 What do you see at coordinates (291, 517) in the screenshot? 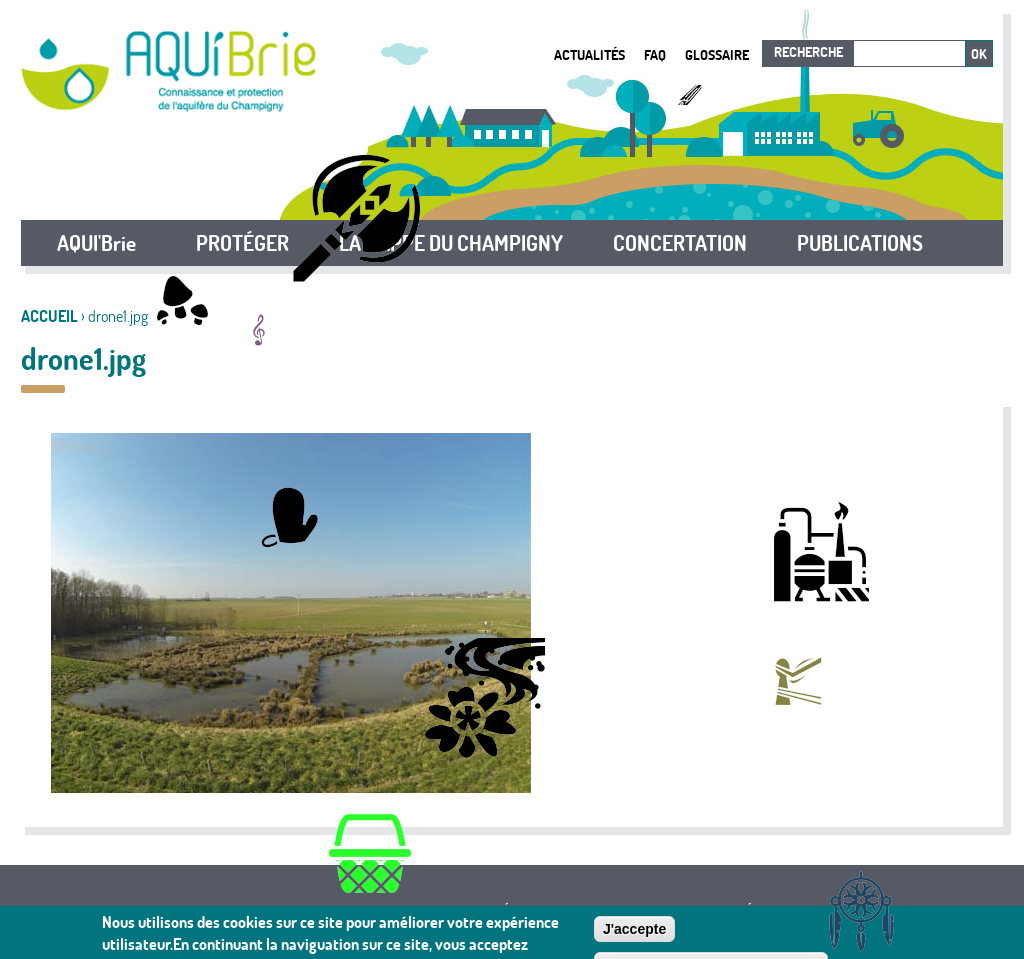
I see `access cooking or recipe features` at bounding box center [291, 517].